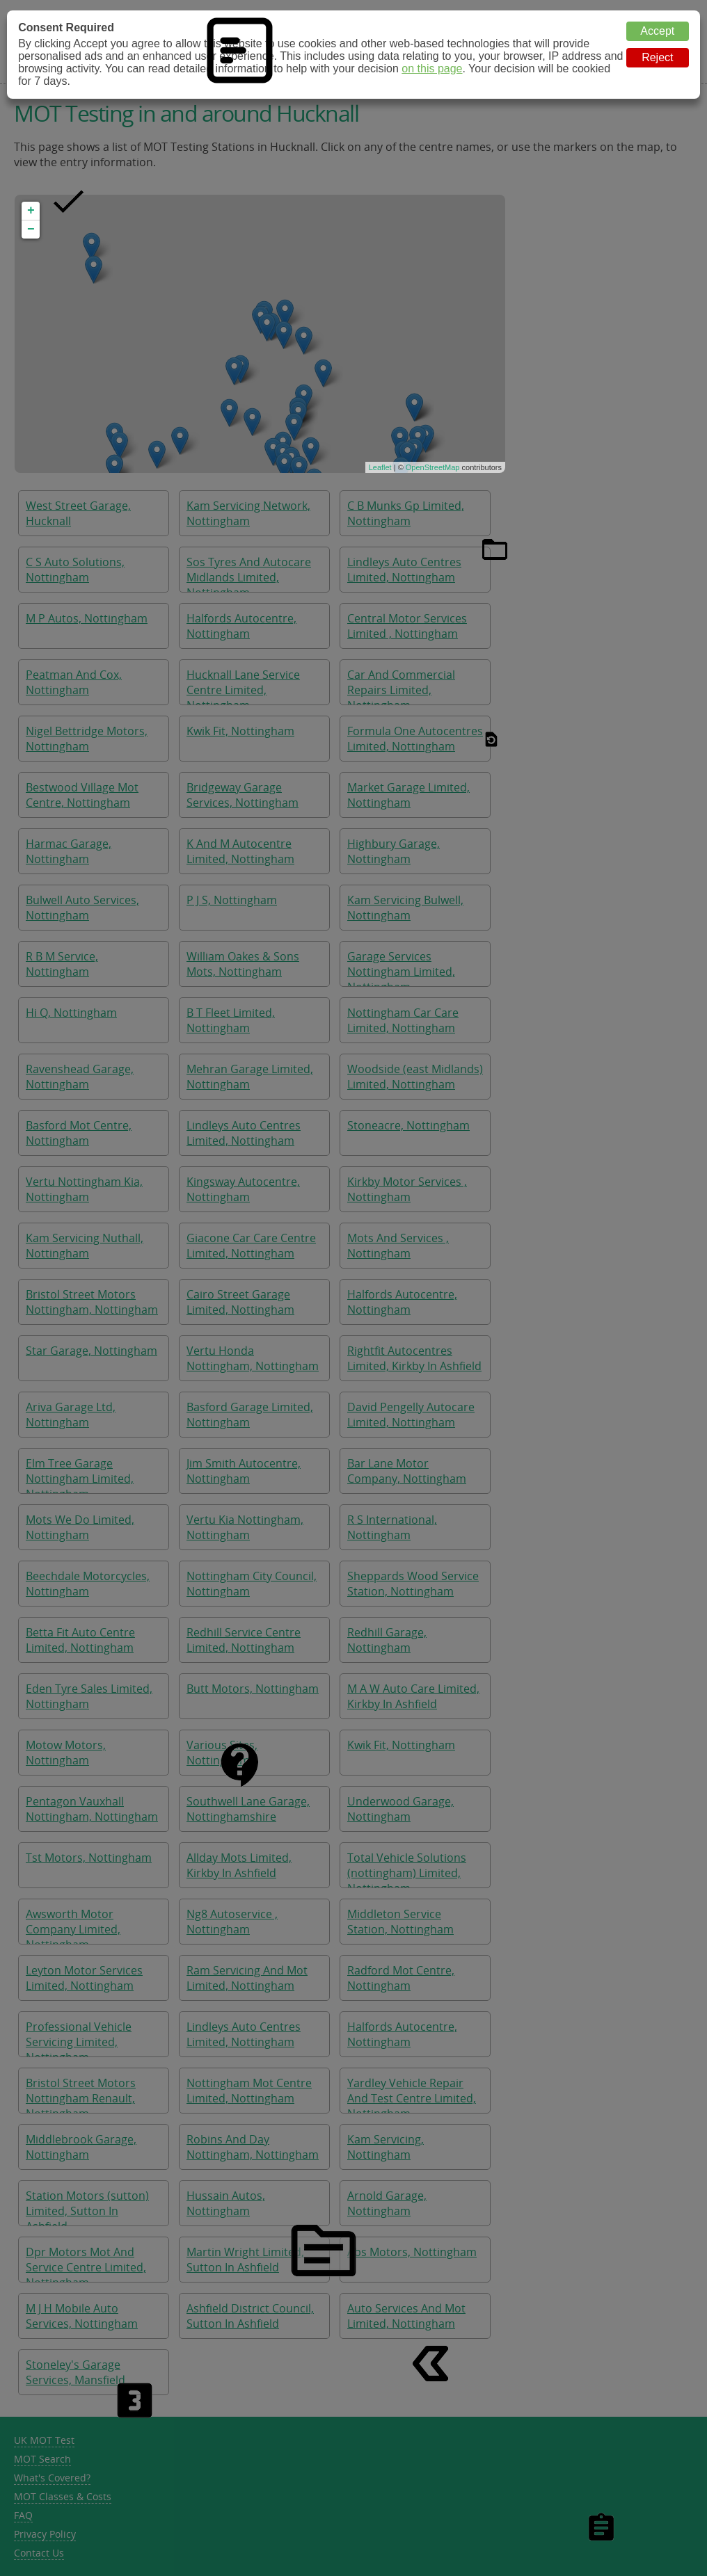 This screenshot has height=2576, width=707. What do you see at coordinates (134, 2400) in the screenshot?
I see `step 3 in a multi-step process` at bounding box center [134, 2400].